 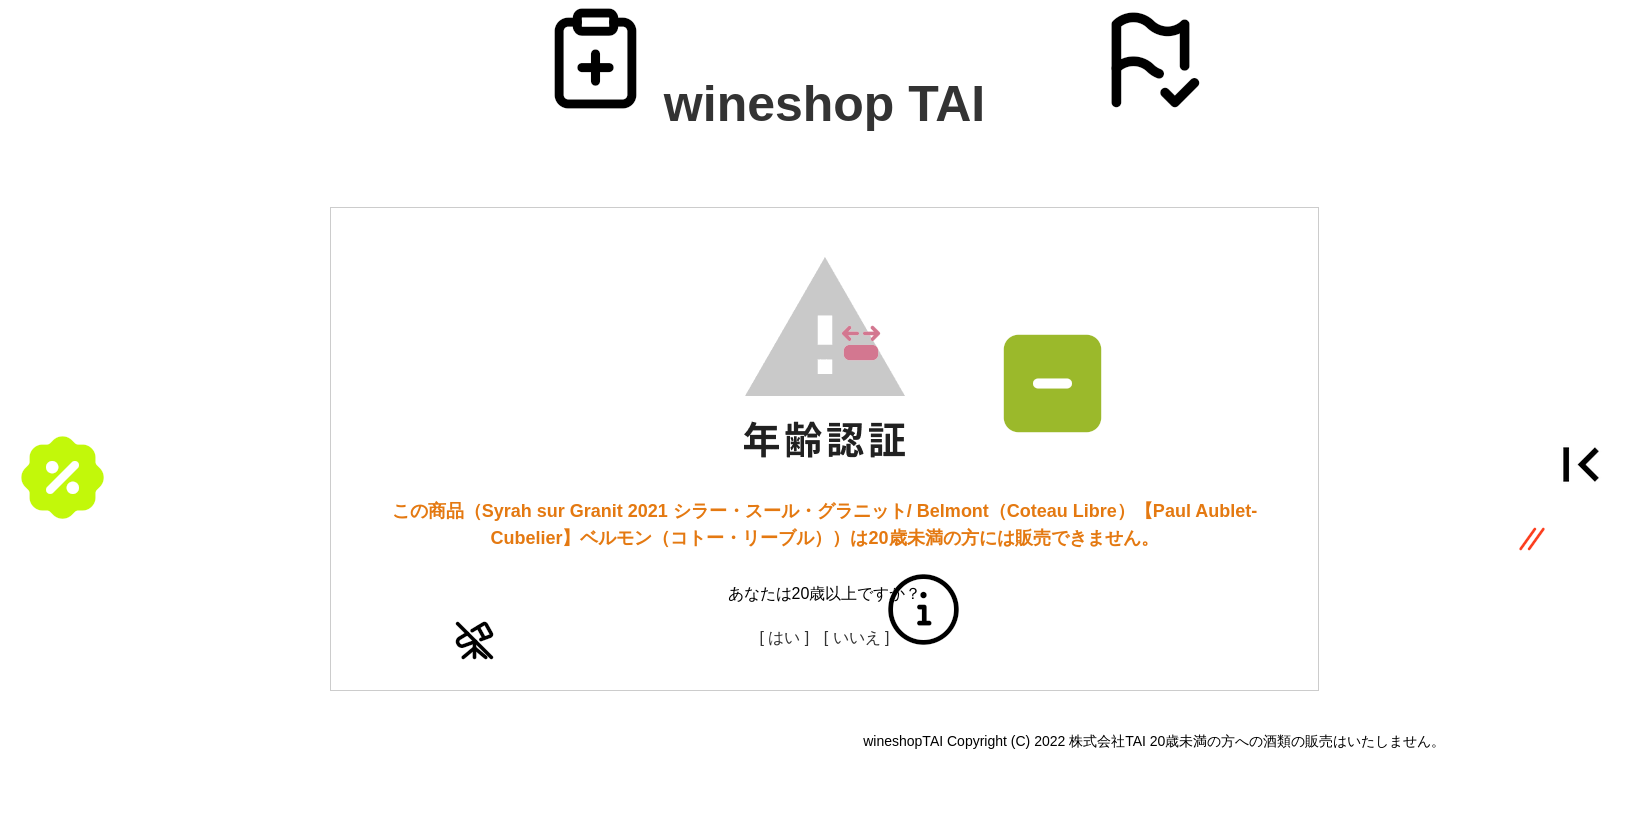 What do you see at coordinates (923, 609) in the screenshot?
I see `view more information or details` at bounding box center [923, 609].